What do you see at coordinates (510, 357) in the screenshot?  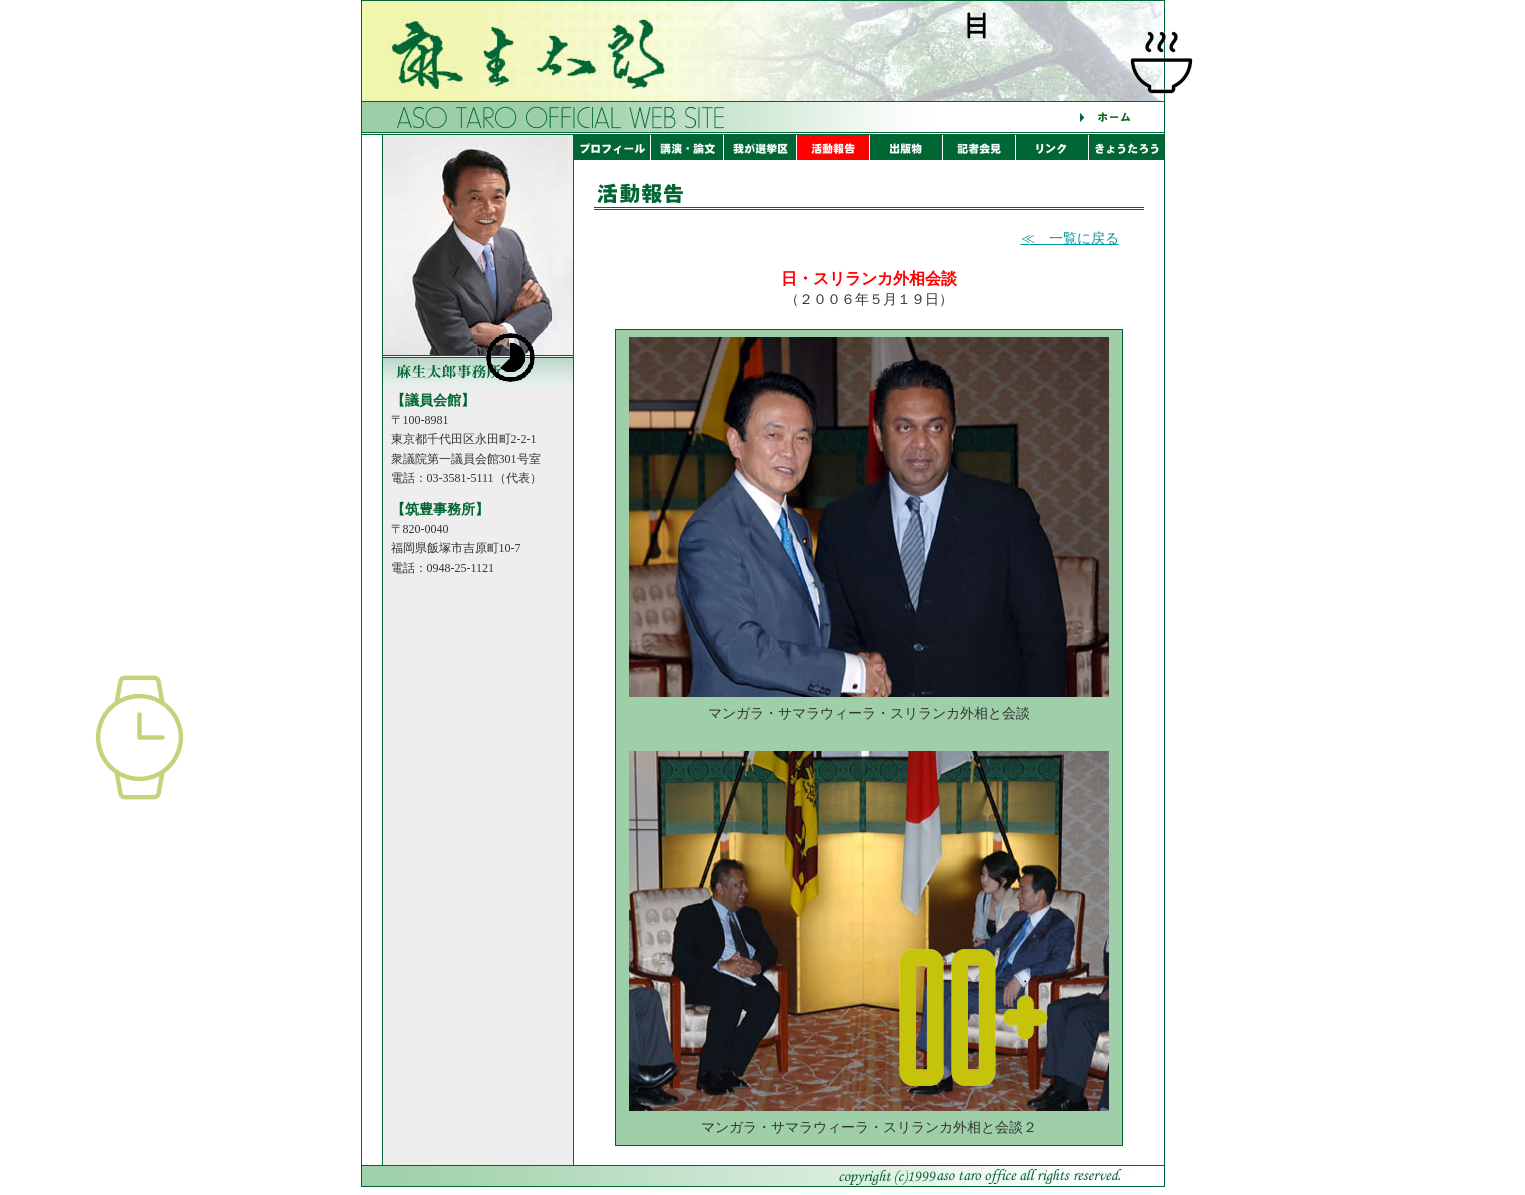 I see `access timelapse camera mode` at bounding box center [510, 357].